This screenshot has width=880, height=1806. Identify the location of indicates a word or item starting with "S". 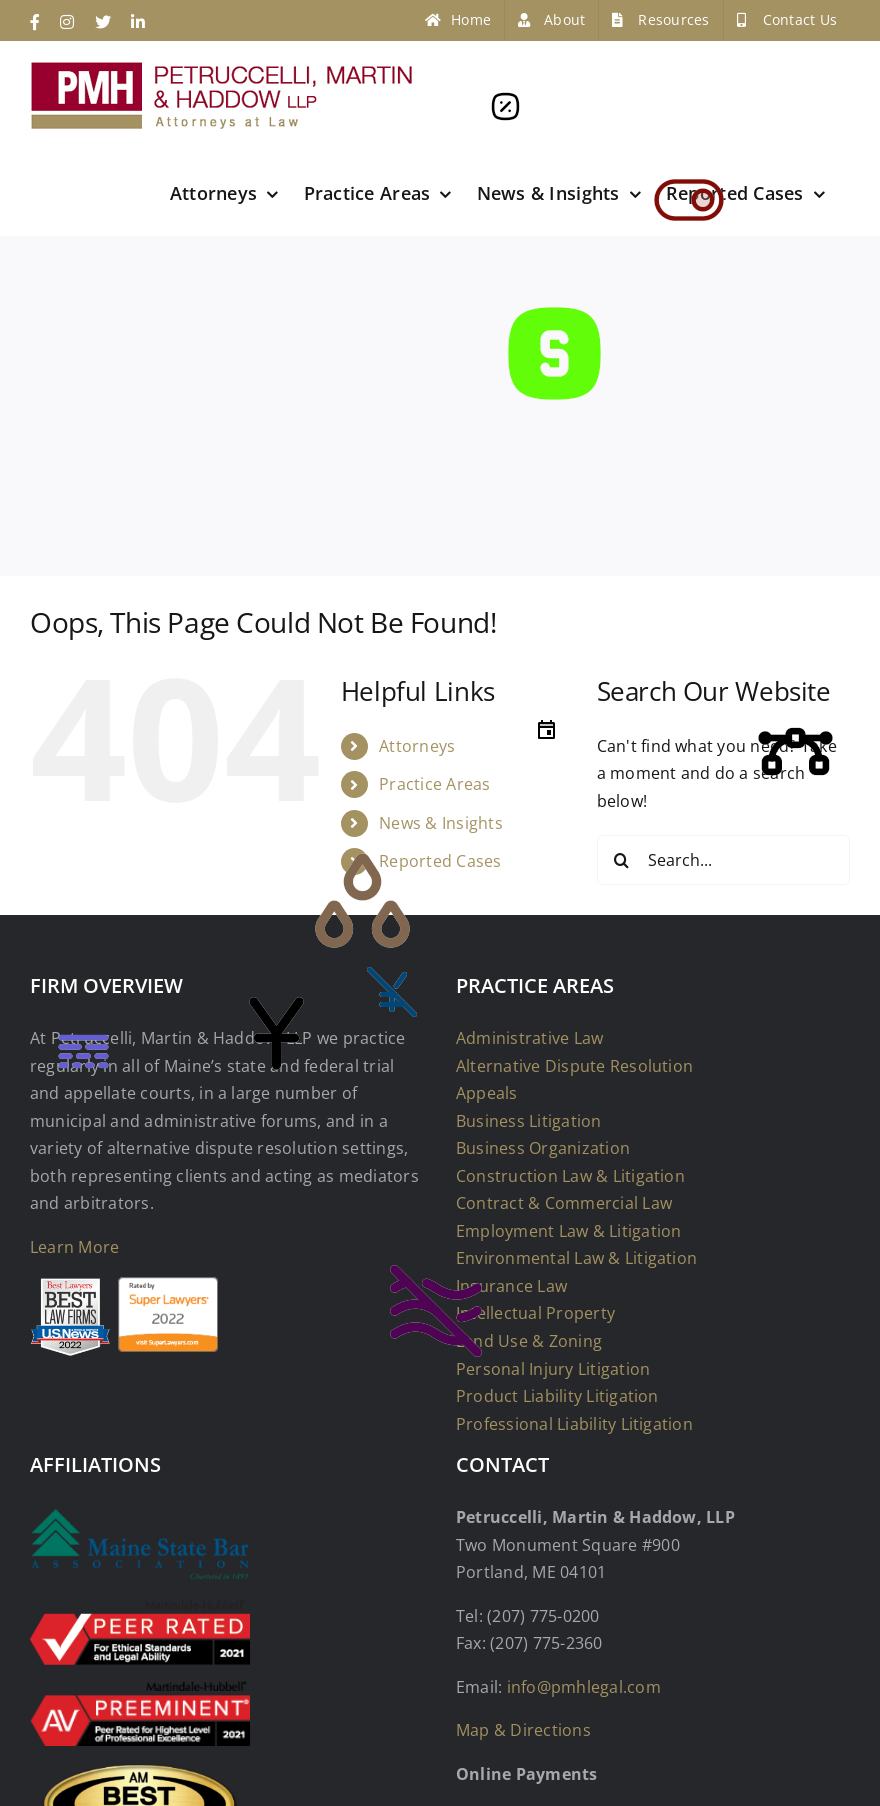
(554, 353).